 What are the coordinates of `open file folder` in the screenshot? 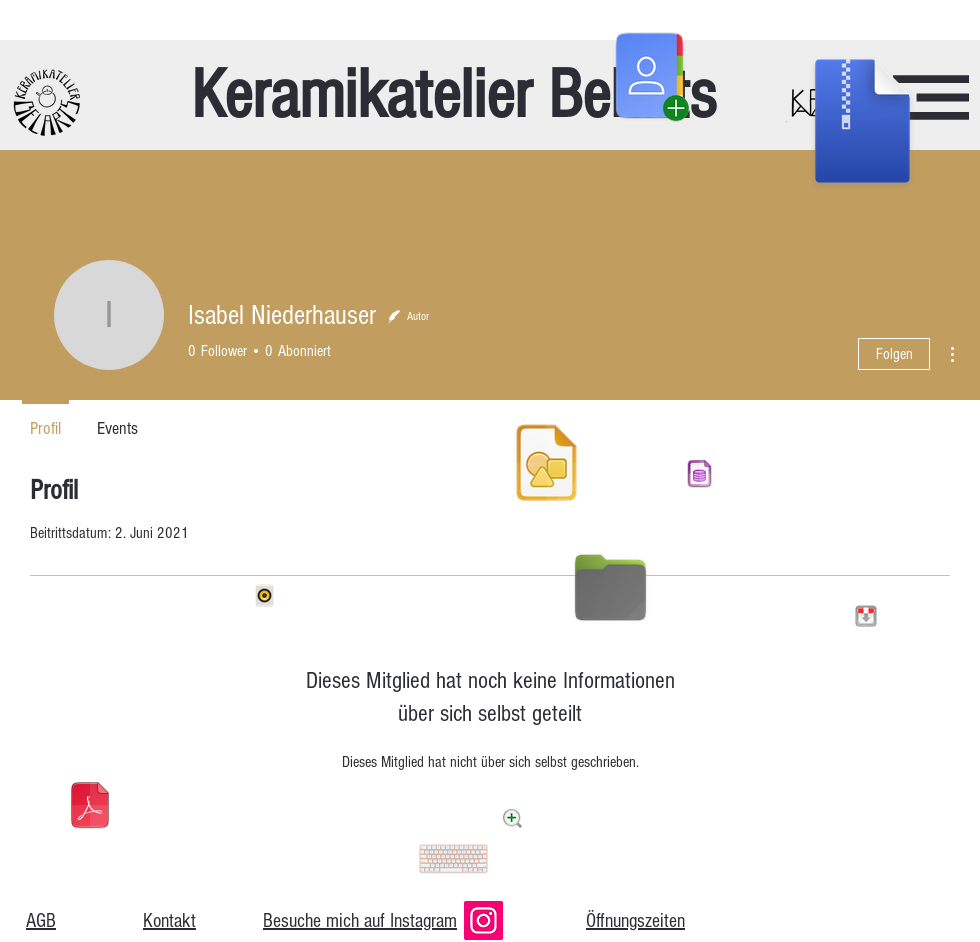 It's located at (610, 587).